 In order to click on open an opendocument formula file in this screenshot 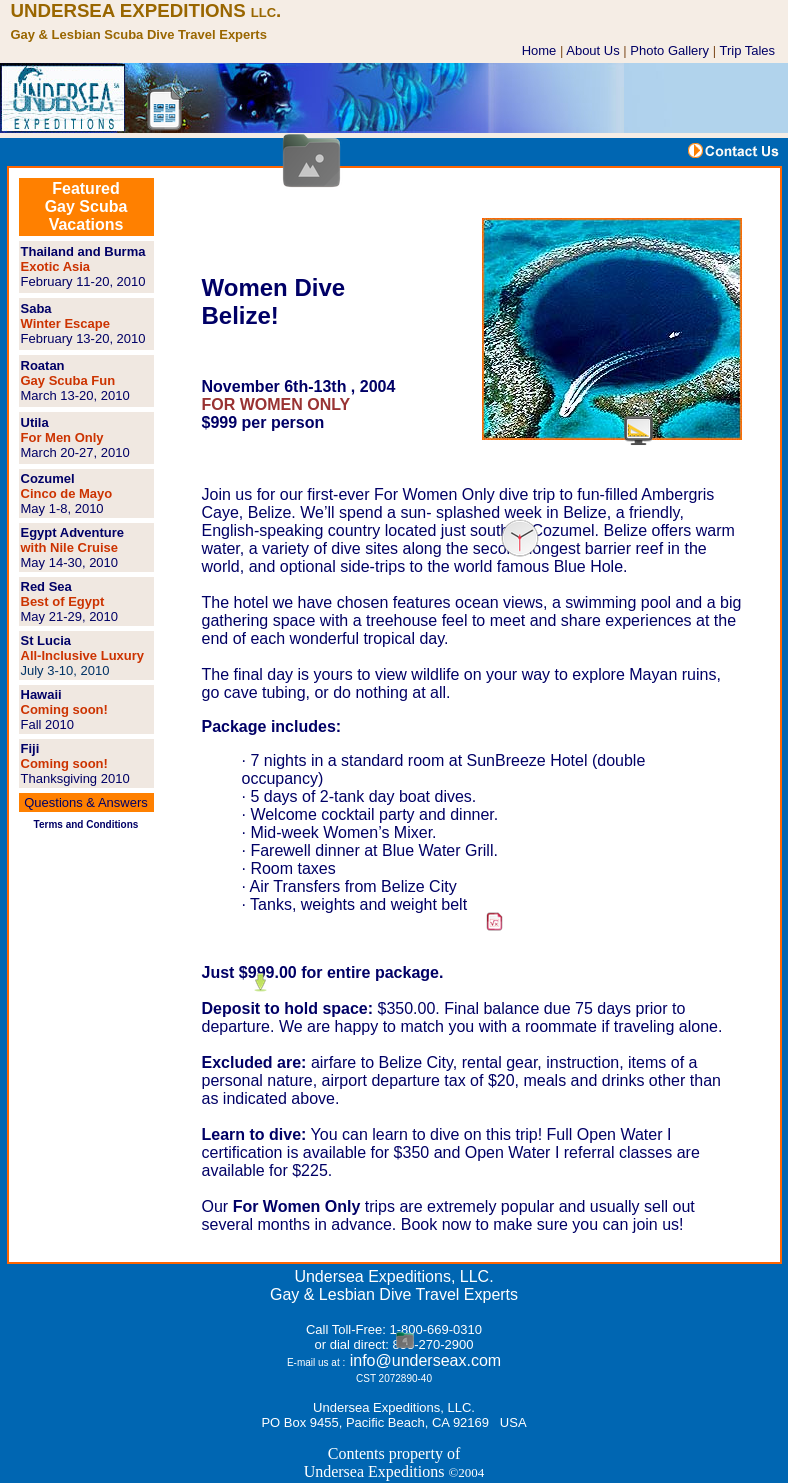, I will do `click(494, 921)`.